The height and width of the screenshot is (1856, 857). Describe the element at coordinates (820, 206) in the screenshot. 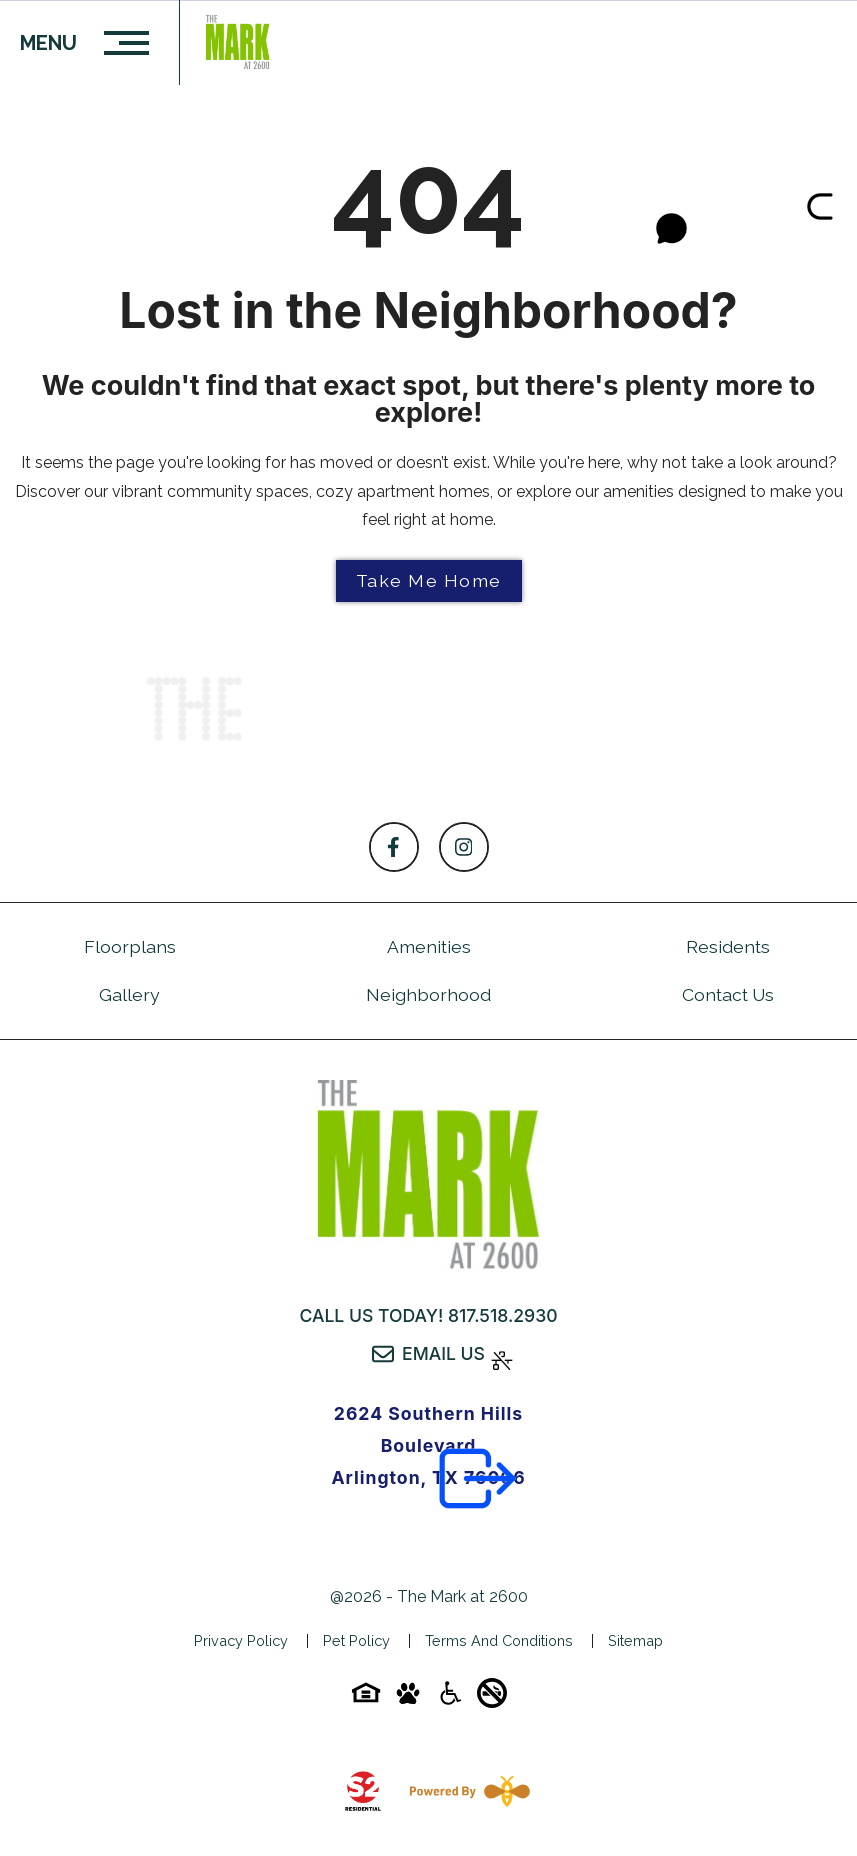

I see `indicates a proper subset relationship in mathematical notation` at that location.